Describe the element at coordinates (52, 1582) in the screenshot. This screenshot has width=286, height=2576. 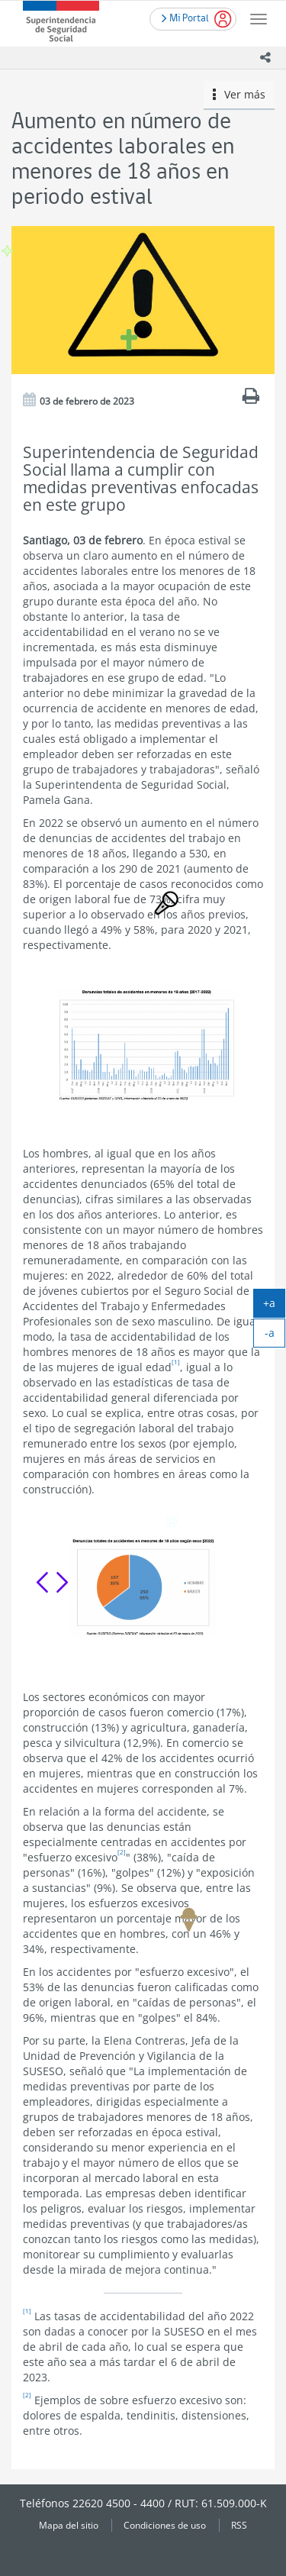
I see `view source code` at that location.